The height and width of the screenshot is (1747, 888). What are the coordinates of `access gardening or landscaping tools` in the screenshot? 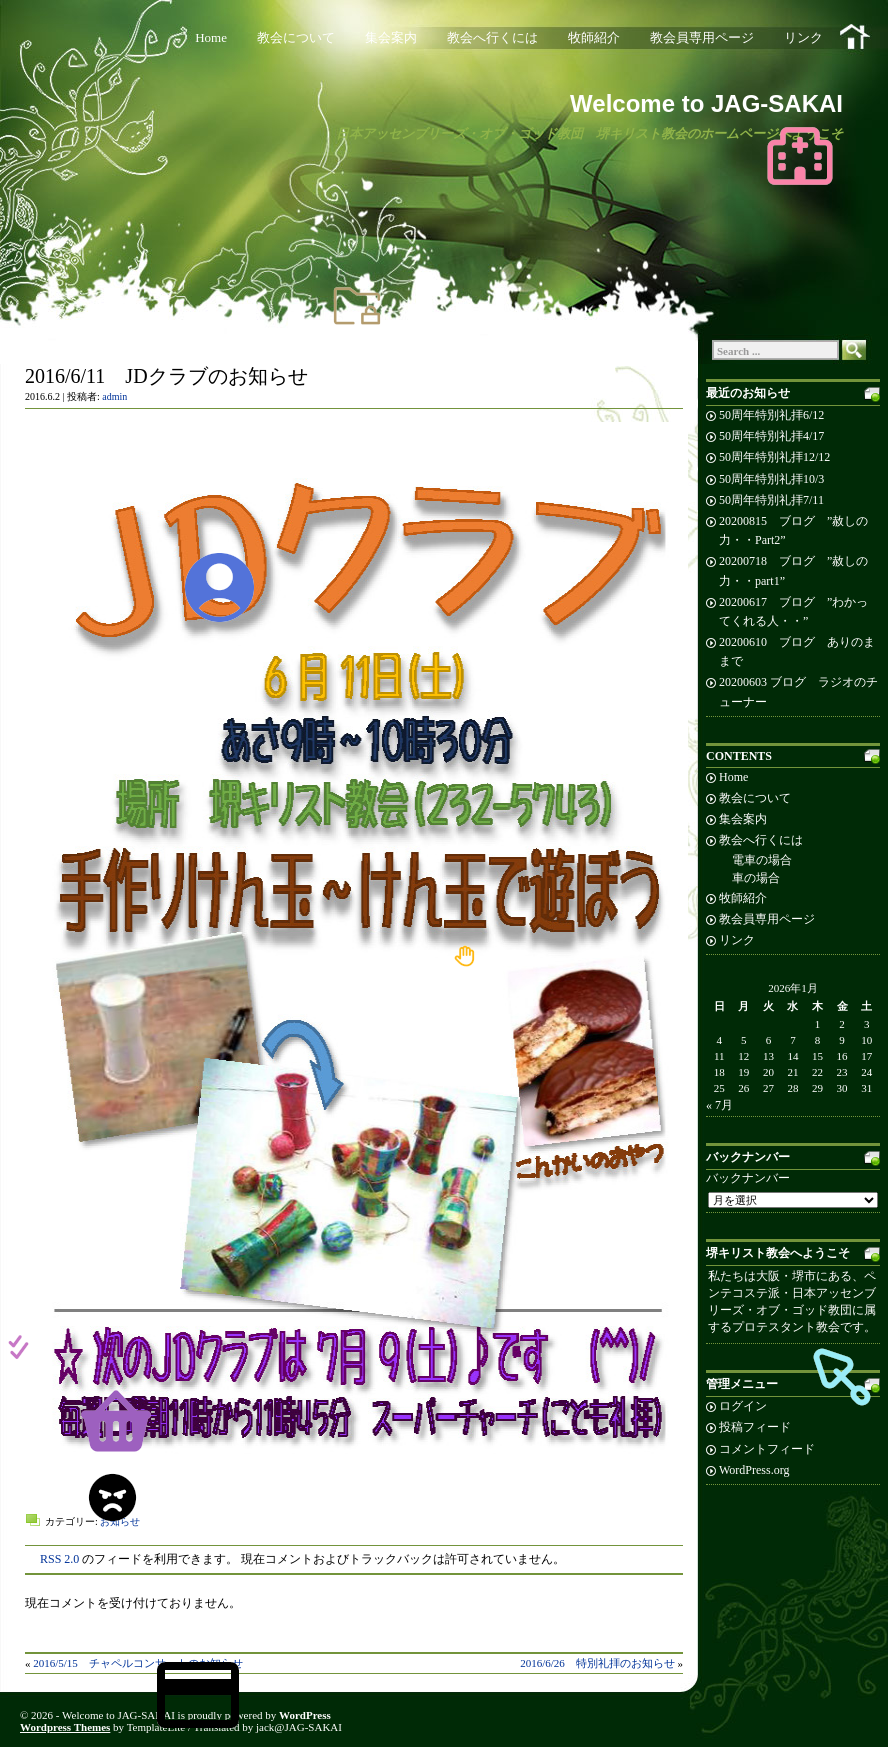 It's located at (842, 1377).